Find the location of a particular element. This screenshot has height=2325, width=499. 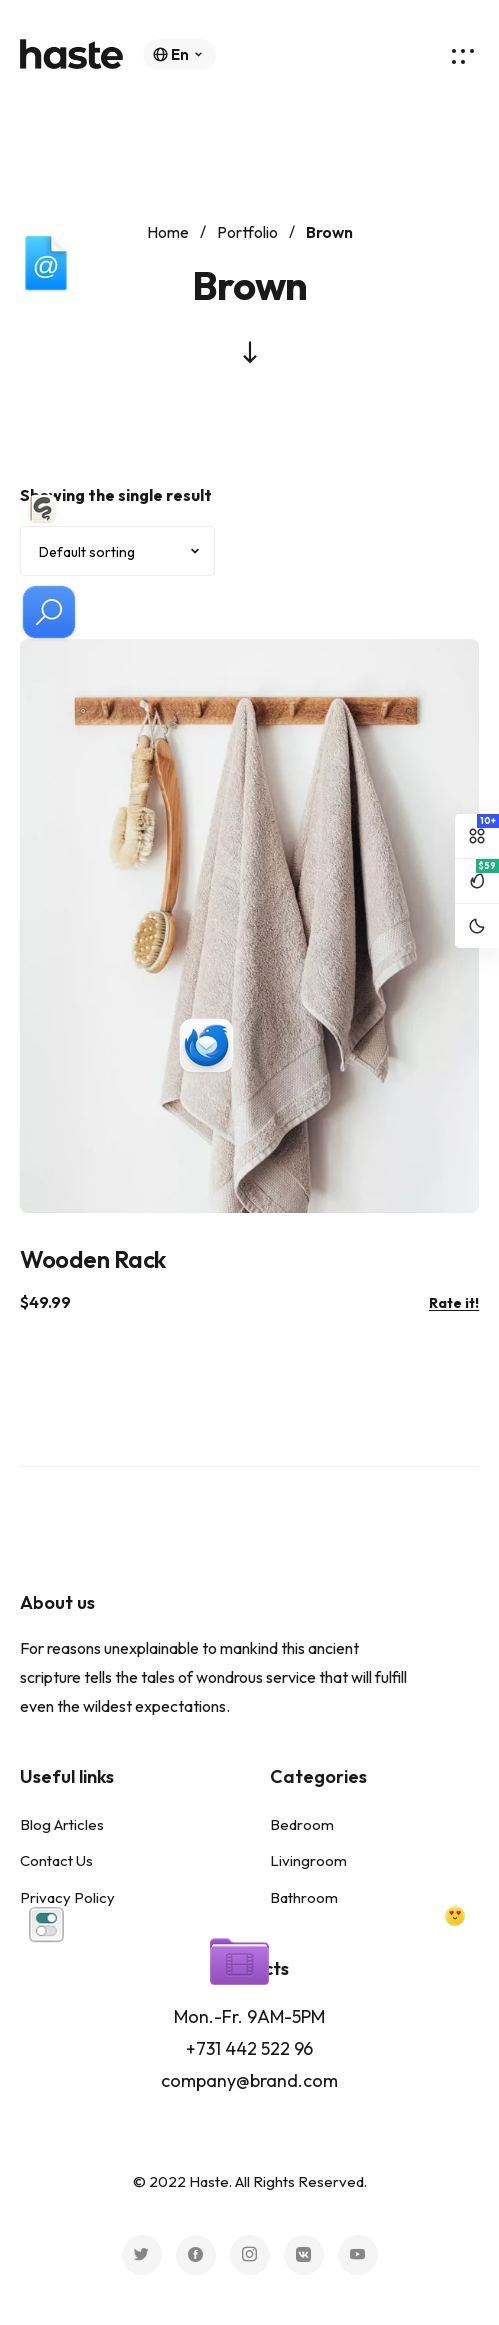

open search or spotlight functionality is located at coordinates (49, 613).